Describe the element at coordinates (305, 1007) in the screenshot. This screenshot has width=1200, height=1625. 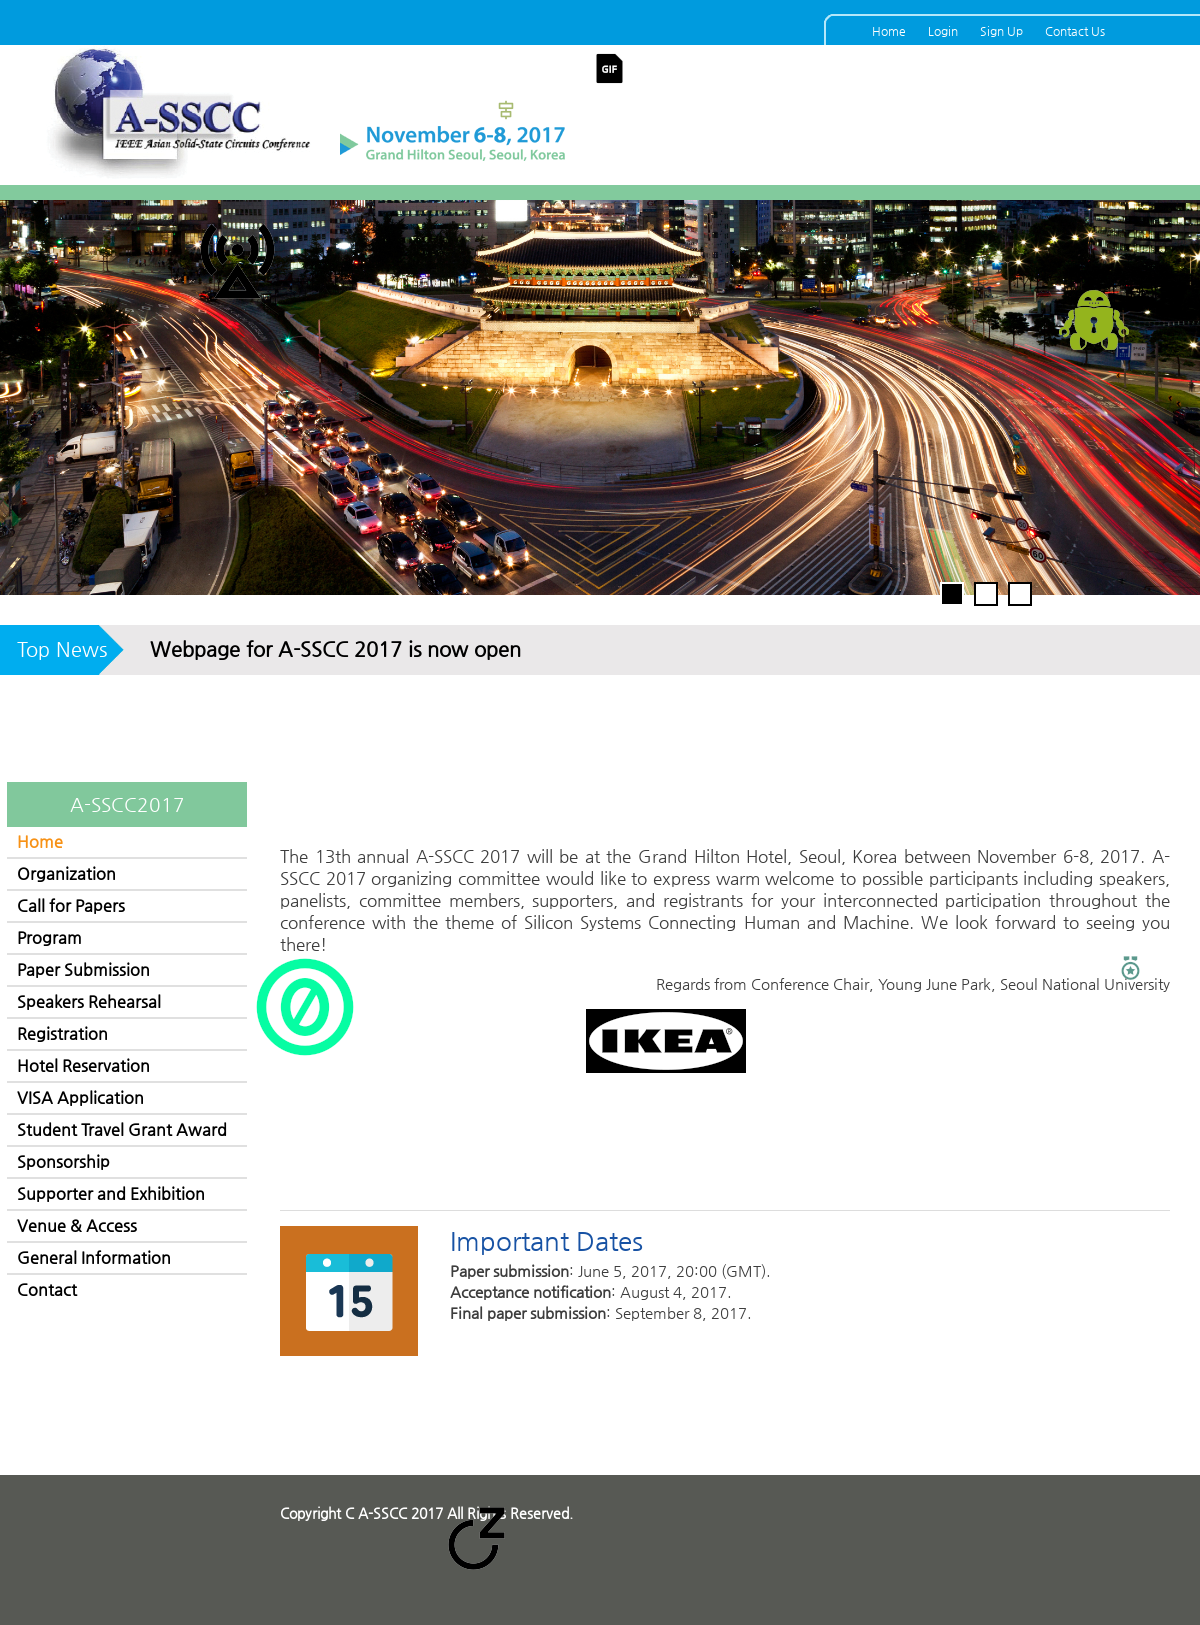
I see `indicates content is in the public domain (CC0 license)` at that location.